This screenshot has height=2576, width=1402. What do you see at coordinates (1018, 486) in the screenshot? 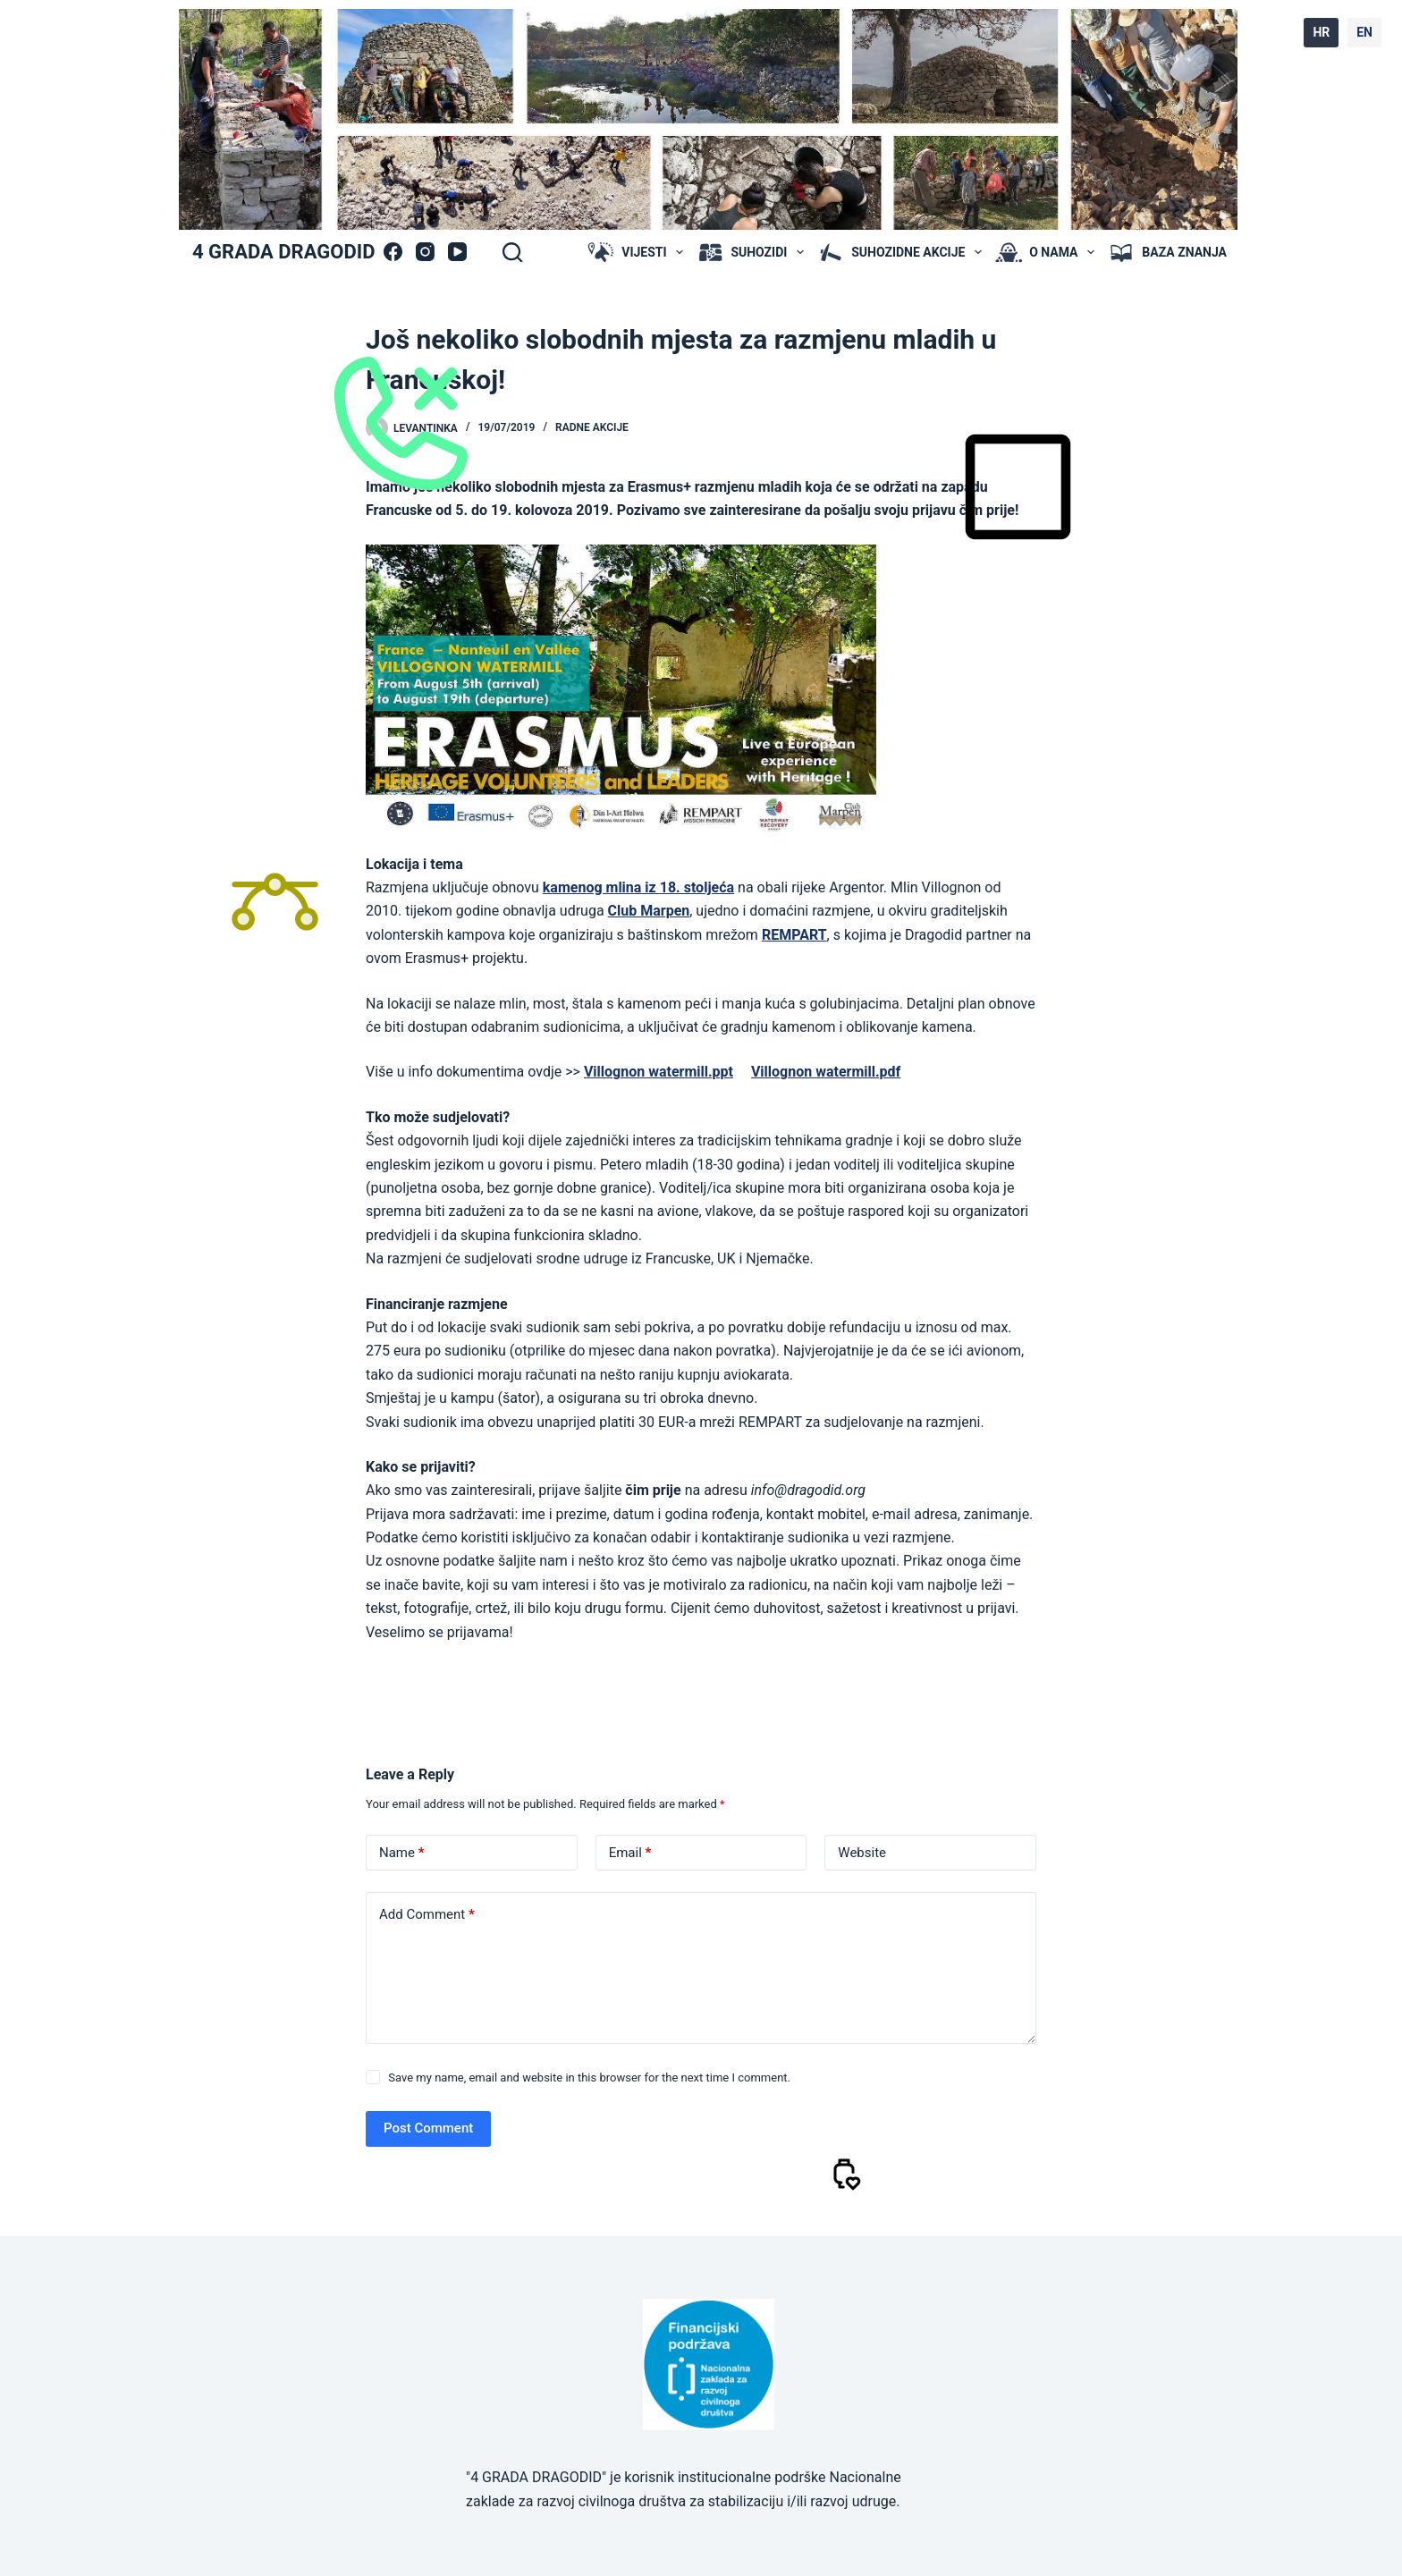
I see `stop media playback` at bounding box center [1018, 486].